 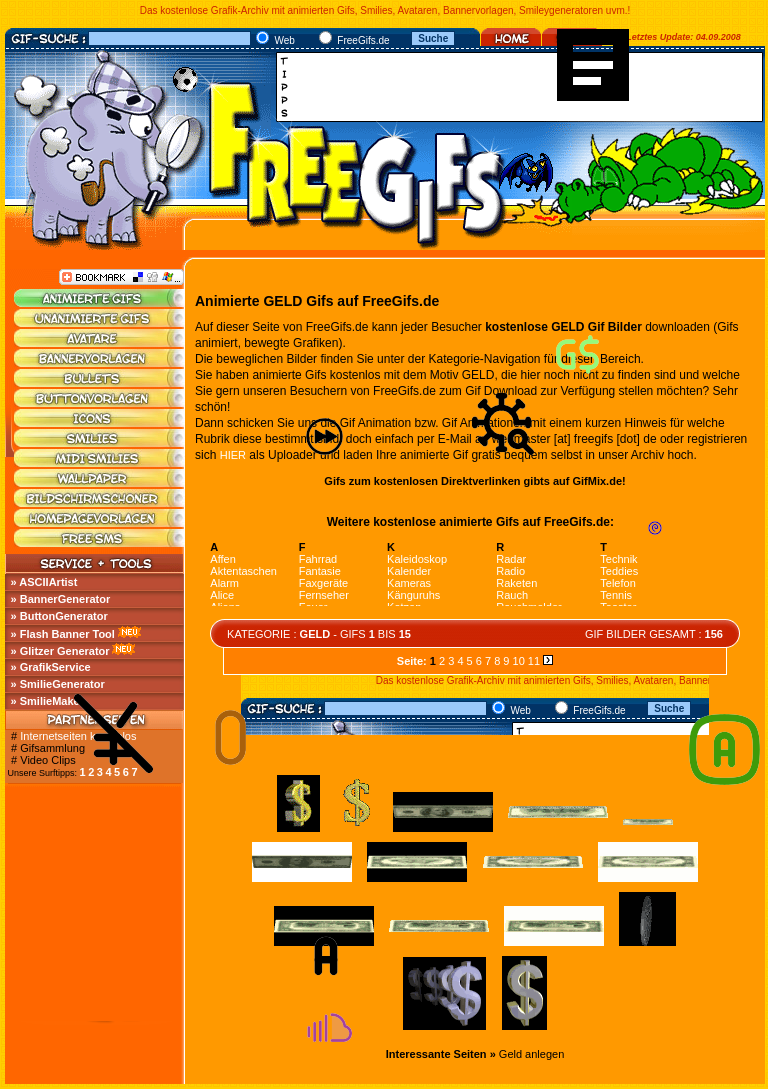 What do you see at coordinates (230, 737) in the screenshot?
I see `indicates zero items or empty count` at bounding box center [230, 737].